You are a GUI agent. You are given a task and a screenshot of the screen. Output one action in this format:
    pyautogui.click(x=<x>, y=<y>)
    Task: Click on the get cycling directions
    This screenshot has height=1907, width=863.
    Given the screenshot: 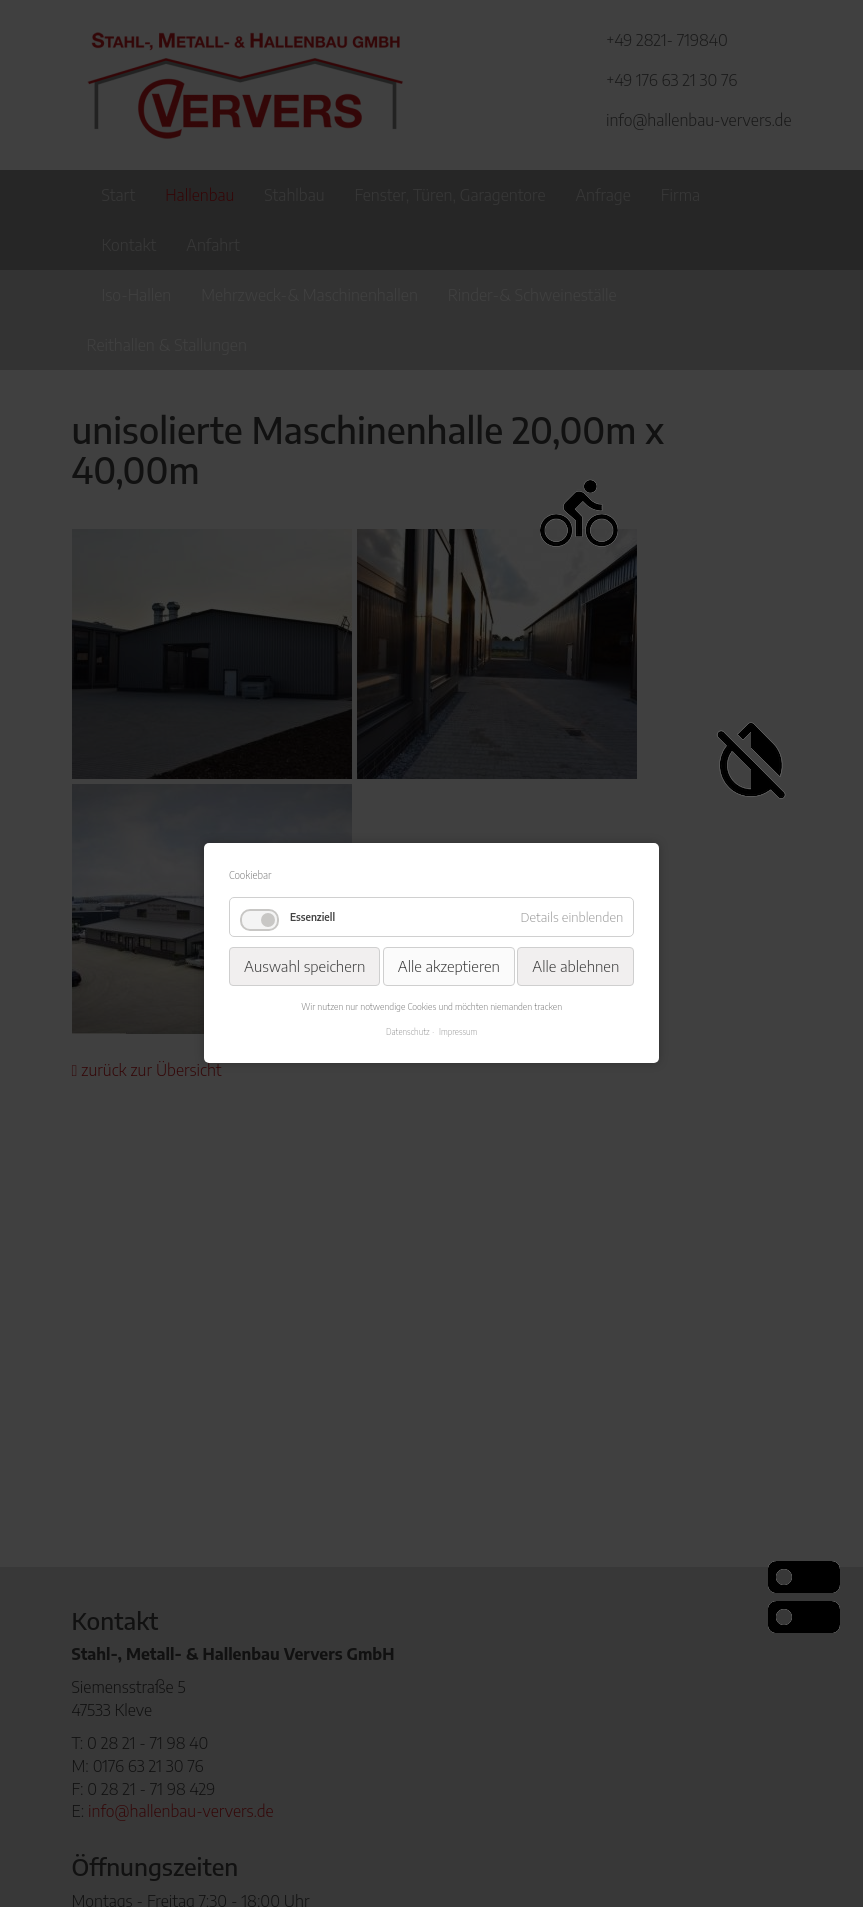 What is the action you would take?
    pyautogui.click(x=579, y=514)
    